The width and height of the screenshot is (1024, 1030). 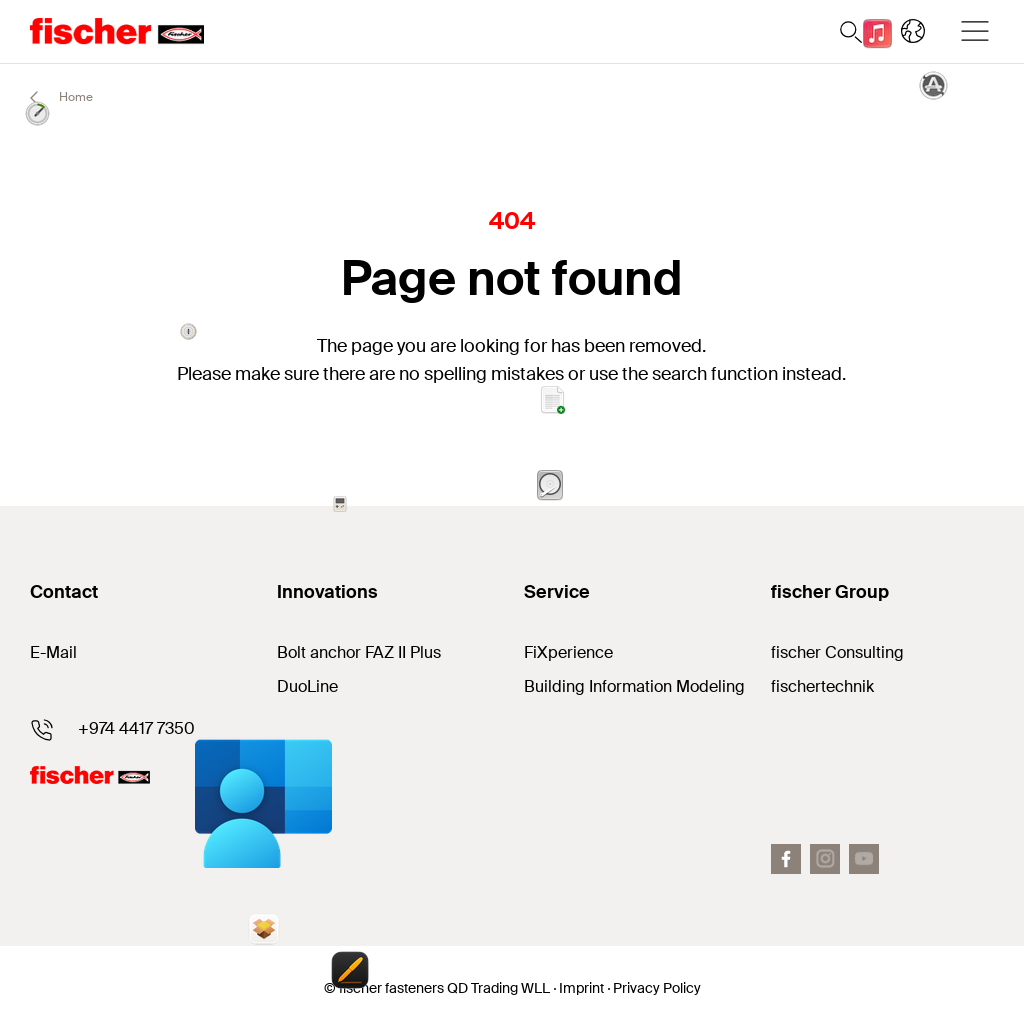 What do you see at coordinates (340, 504) in the screenshot?
I see `open the games application` at bounding box center [340, 504].